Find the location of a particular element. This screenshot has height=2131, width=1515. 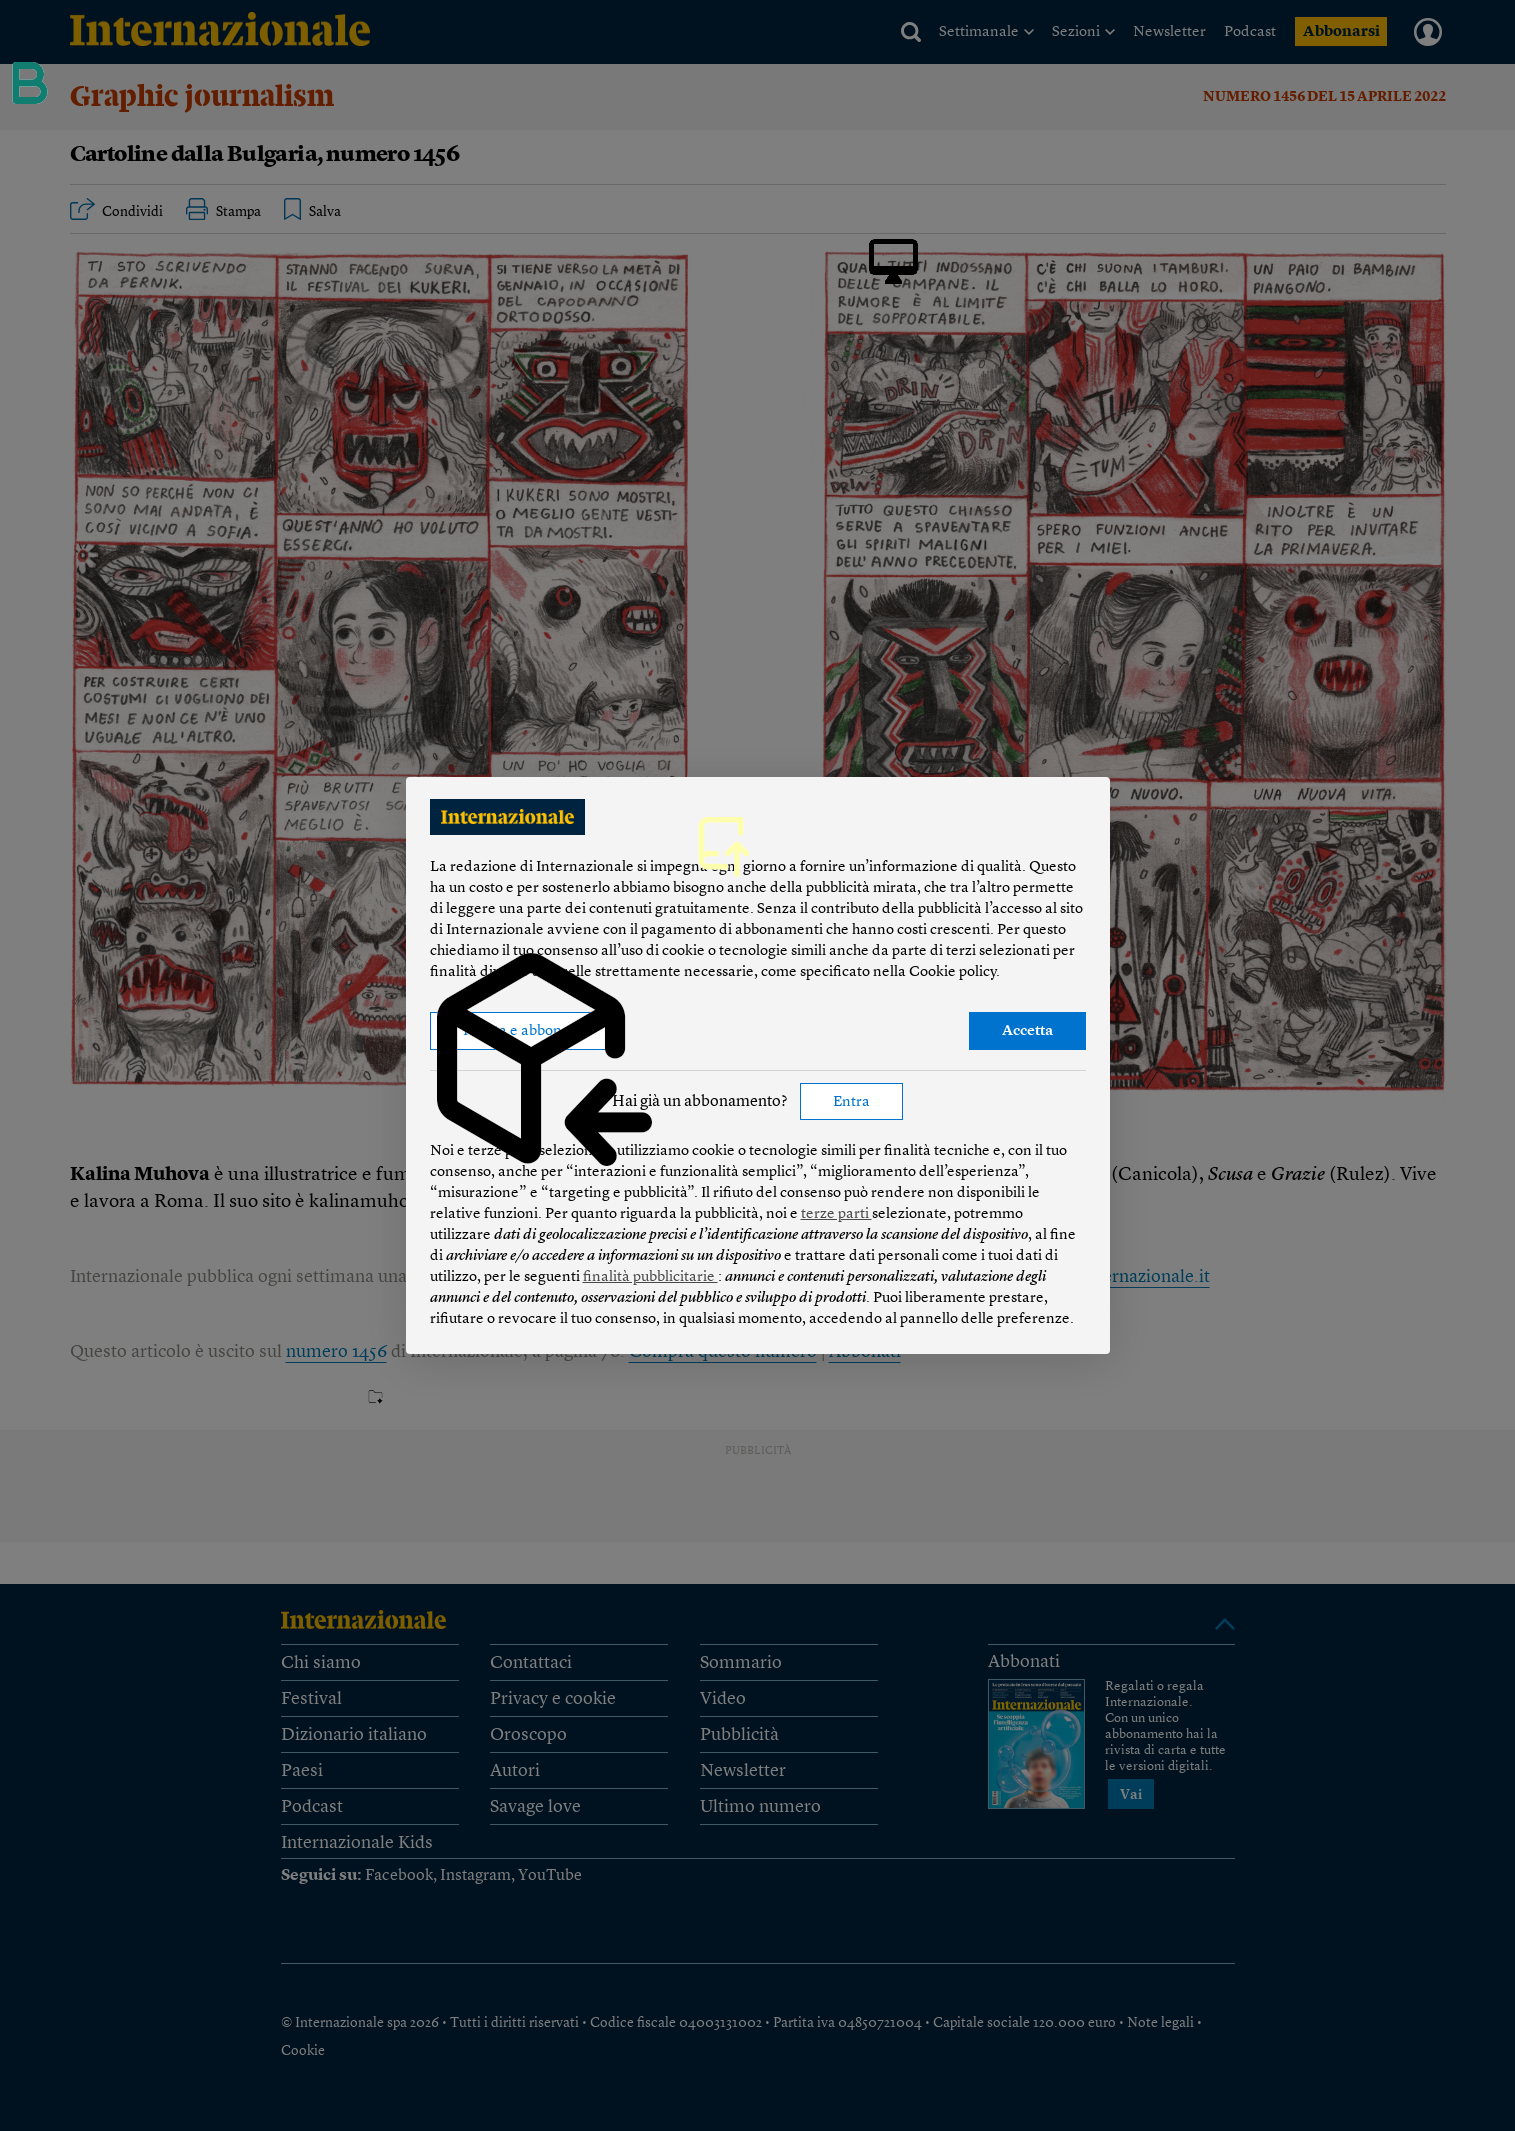

push code to a repository is located at coordinates (721, 847).